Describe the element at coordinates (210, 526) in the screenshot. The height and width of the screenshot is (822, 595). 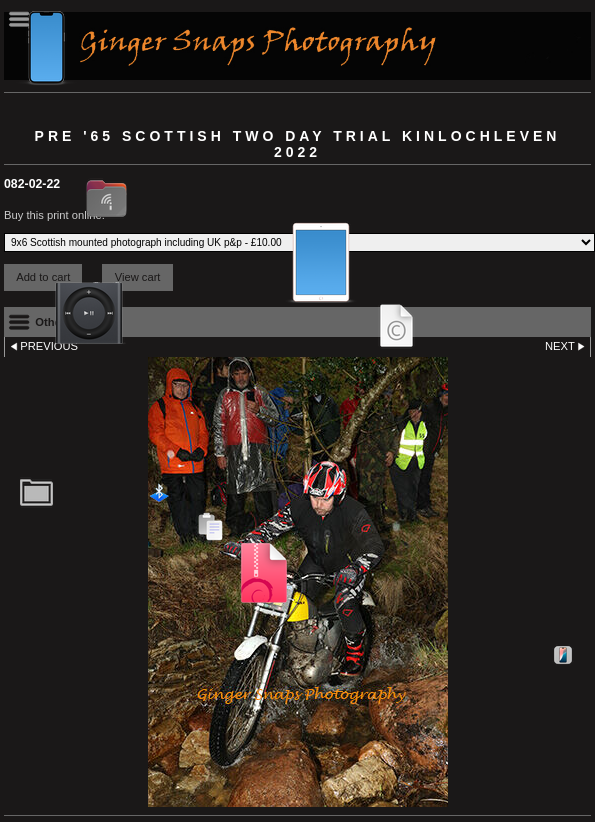
I see `paste content from clipboard` at that location.